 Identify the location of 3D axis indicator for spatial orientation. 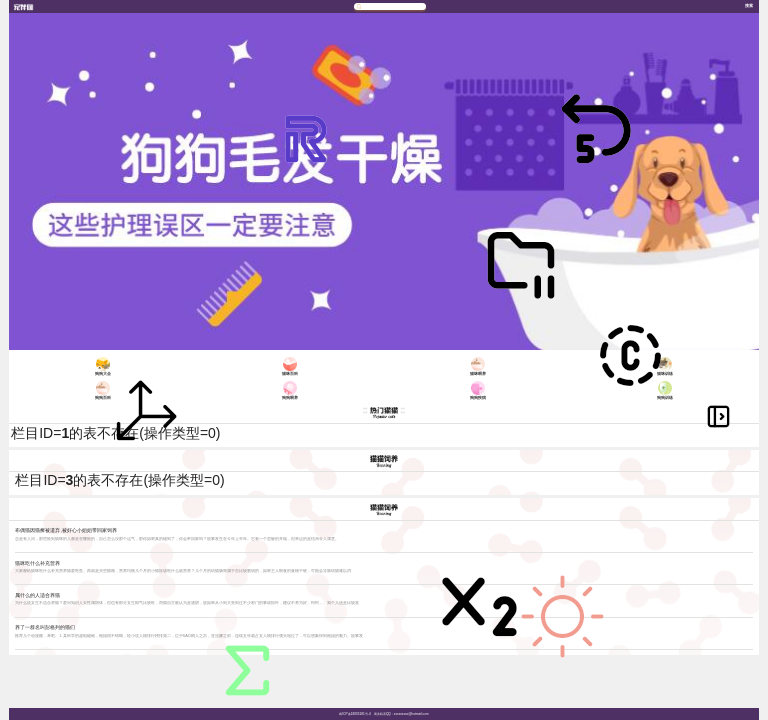
(143, 414).